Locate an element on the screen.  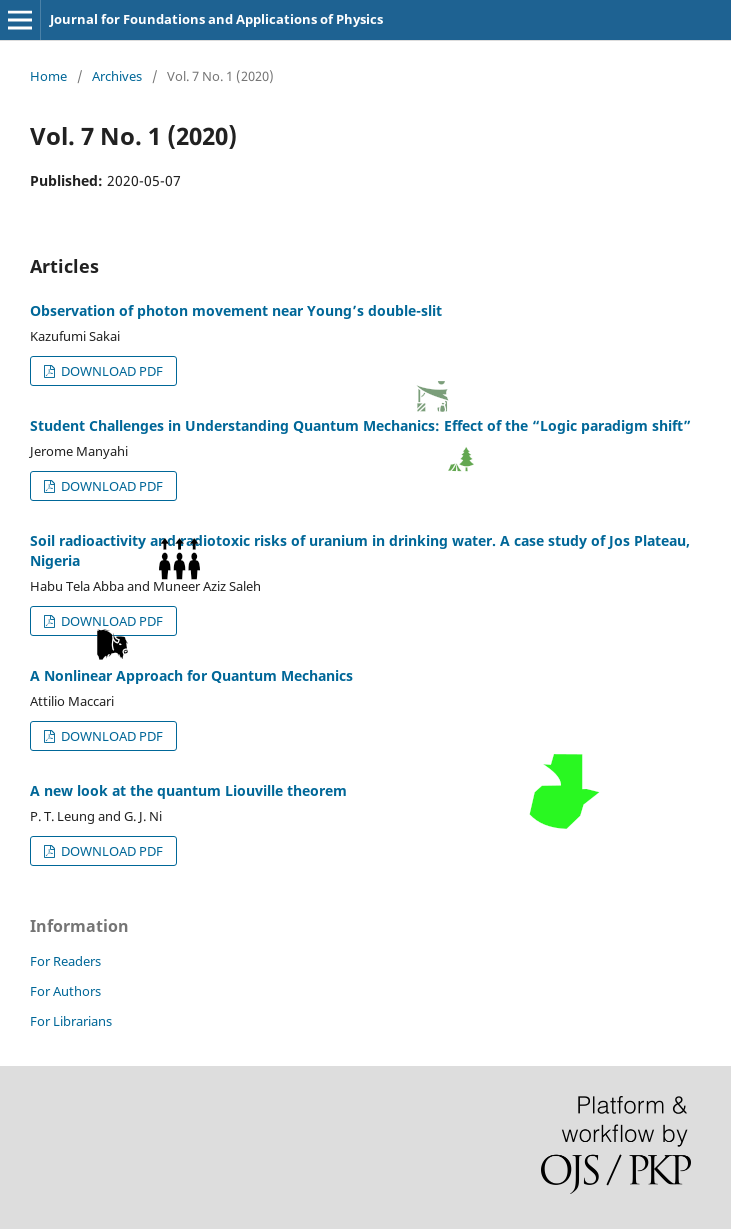
set up camp in a desert region is located at coordinates (432, 396).